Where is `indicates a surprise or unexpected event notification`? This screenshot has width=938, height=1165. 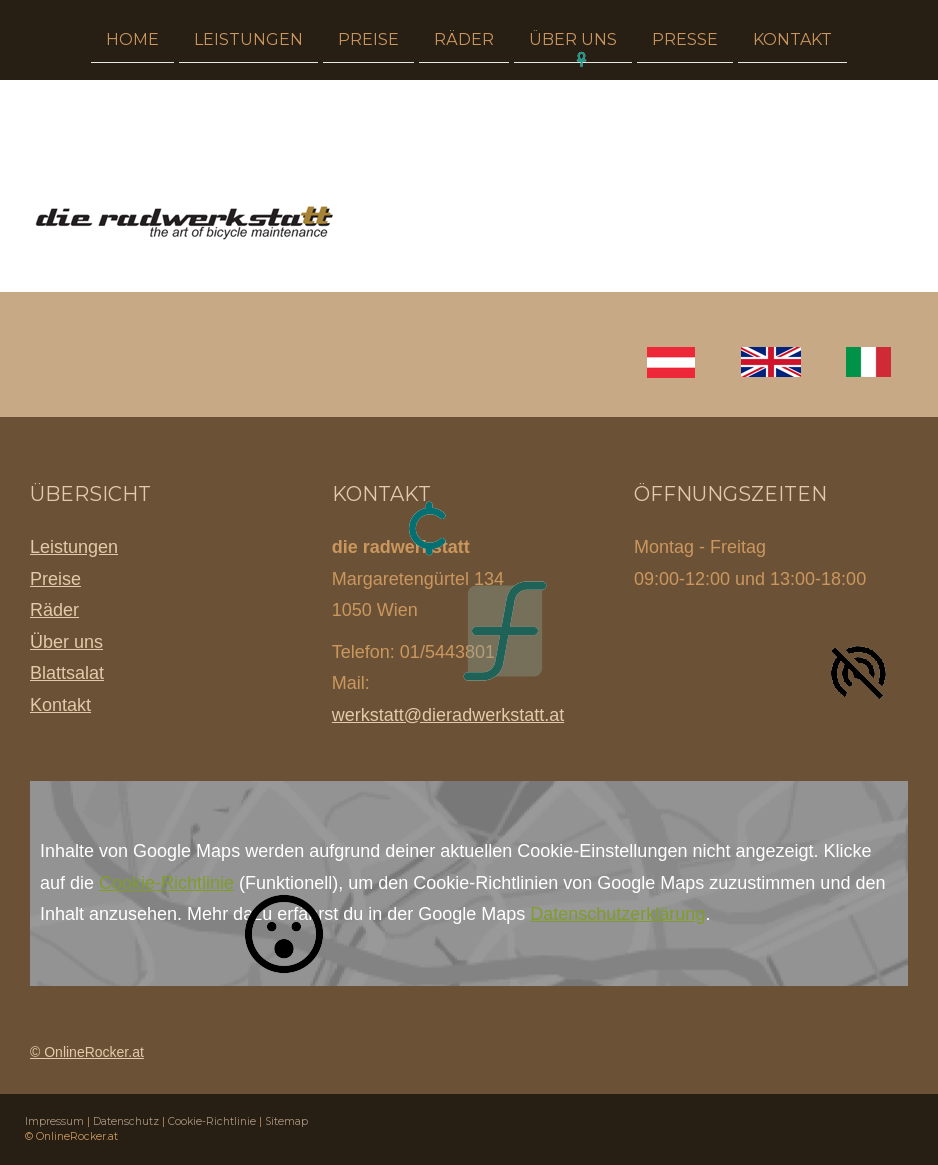
indicates a surprise or unexpected event notification is located at coordinates (284, 934).